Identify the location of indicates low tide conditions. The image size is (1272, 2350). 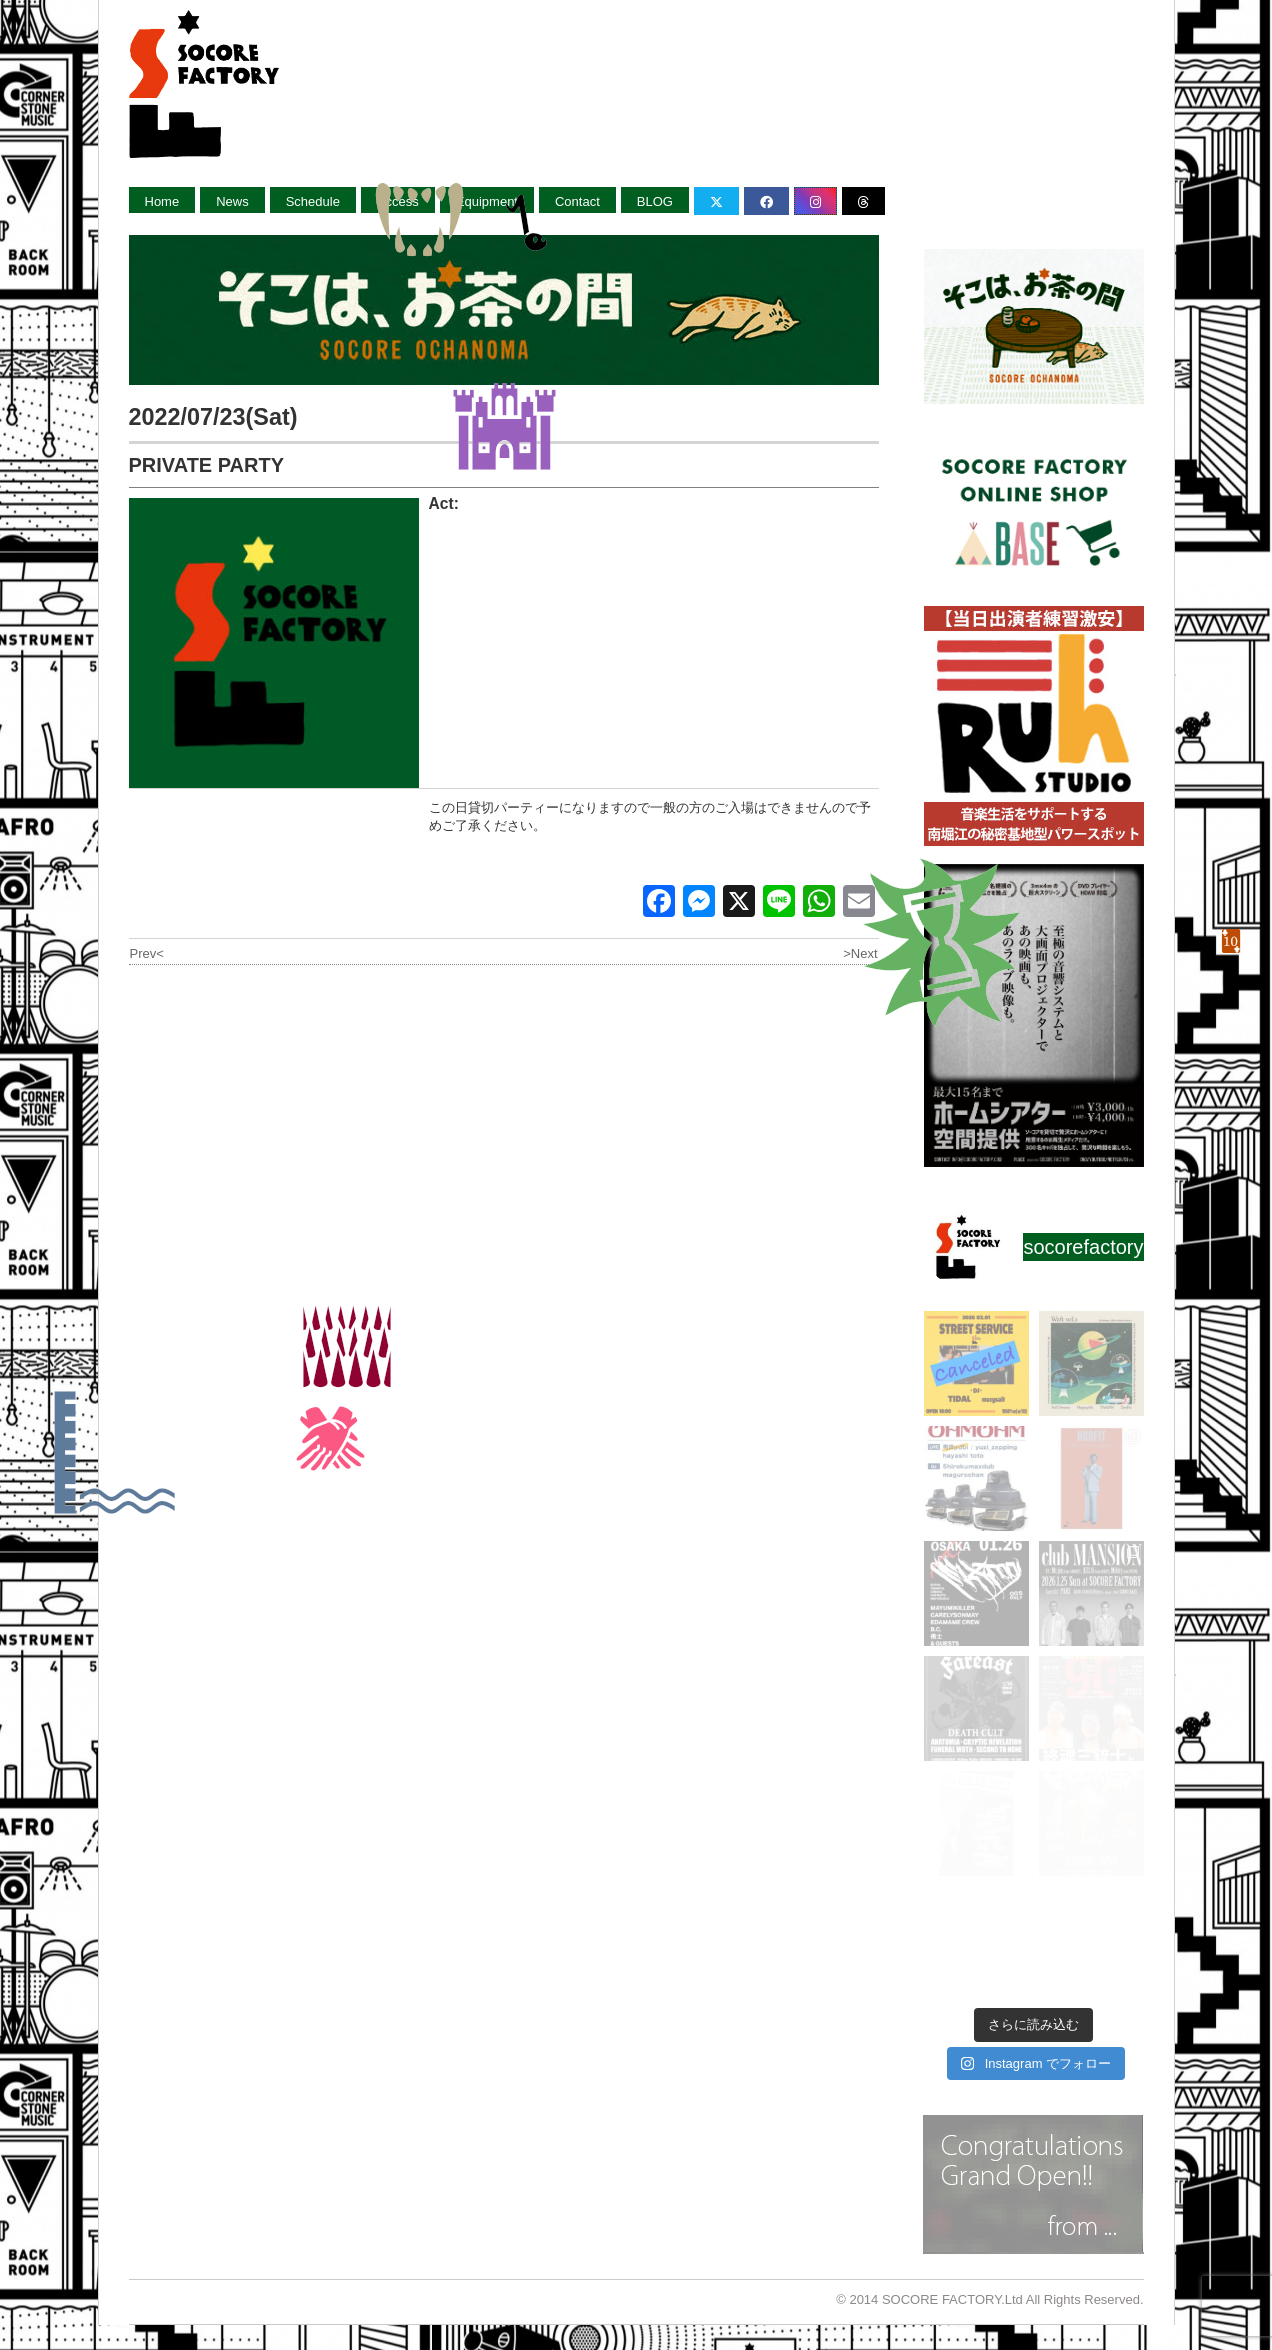
(111, 1452).